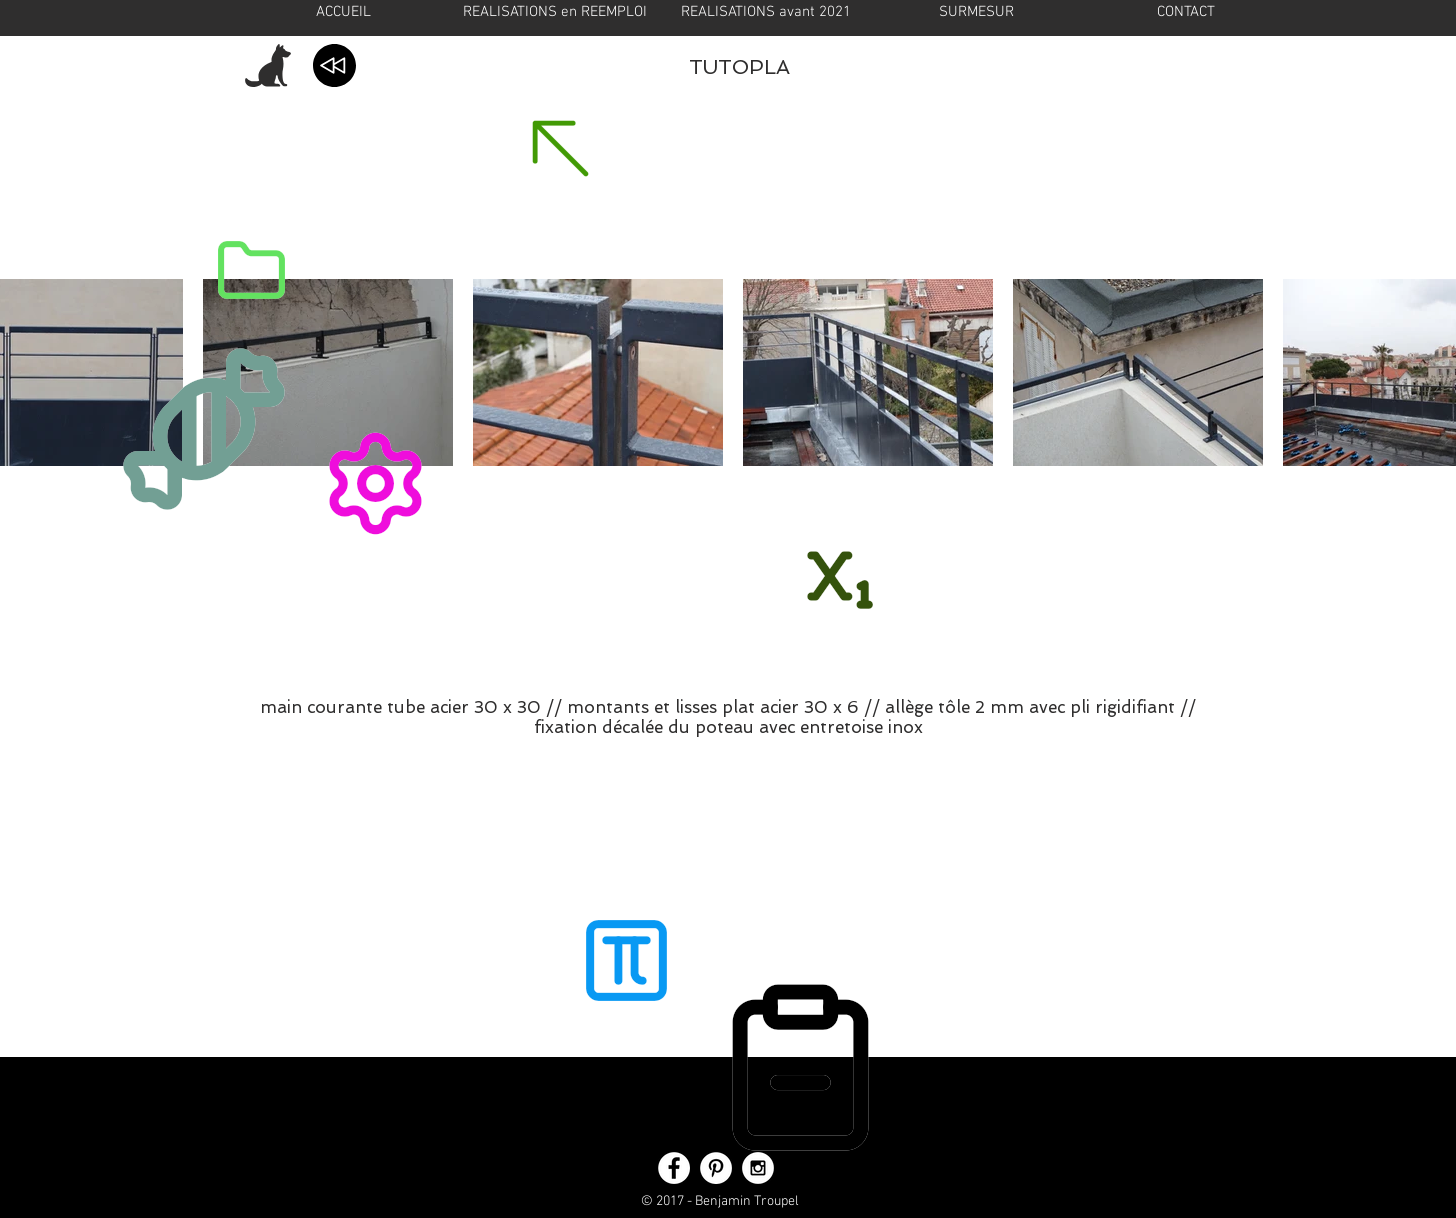 This screenshot has height=1218, width=1456. What do you see at coordinates (626, 960) in the screenshot?
I see `access mathematical constants or formulas` at bounding box center [626, 960].